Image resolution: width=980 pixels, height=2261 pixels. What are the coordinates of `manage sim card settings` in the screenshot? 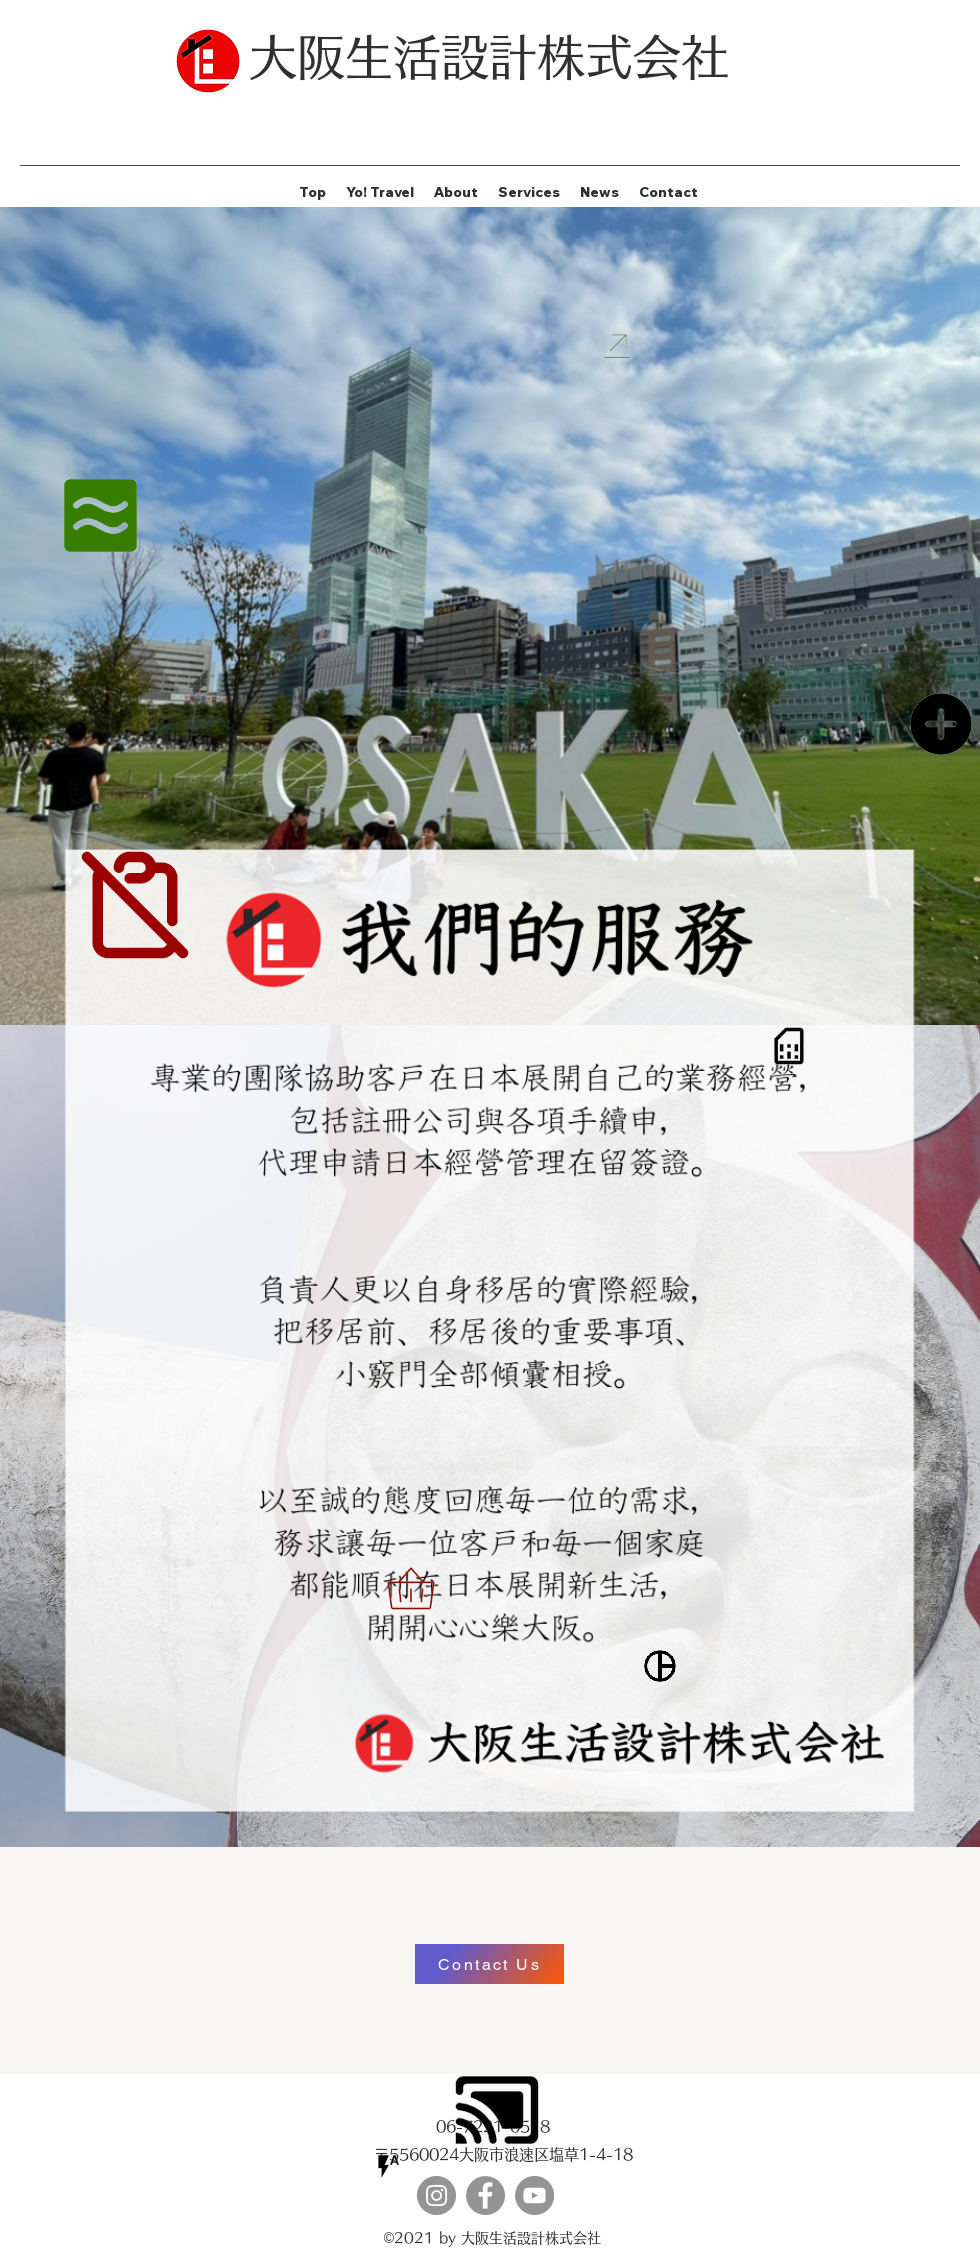 It's located at (789, 1046).